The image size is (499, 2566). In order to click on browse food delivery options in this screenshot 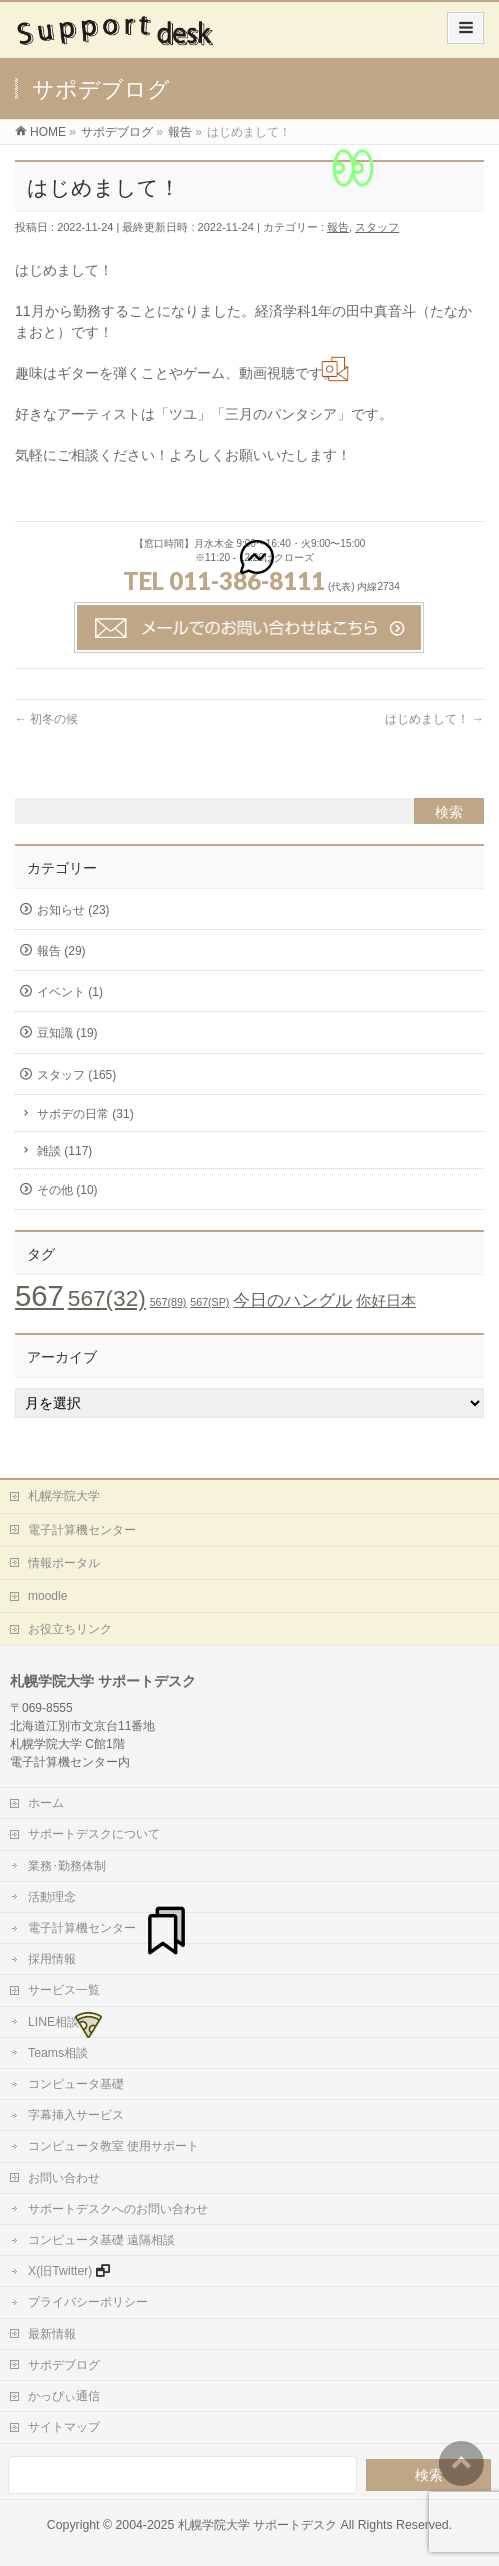, I will do `click(88, 2024)`.